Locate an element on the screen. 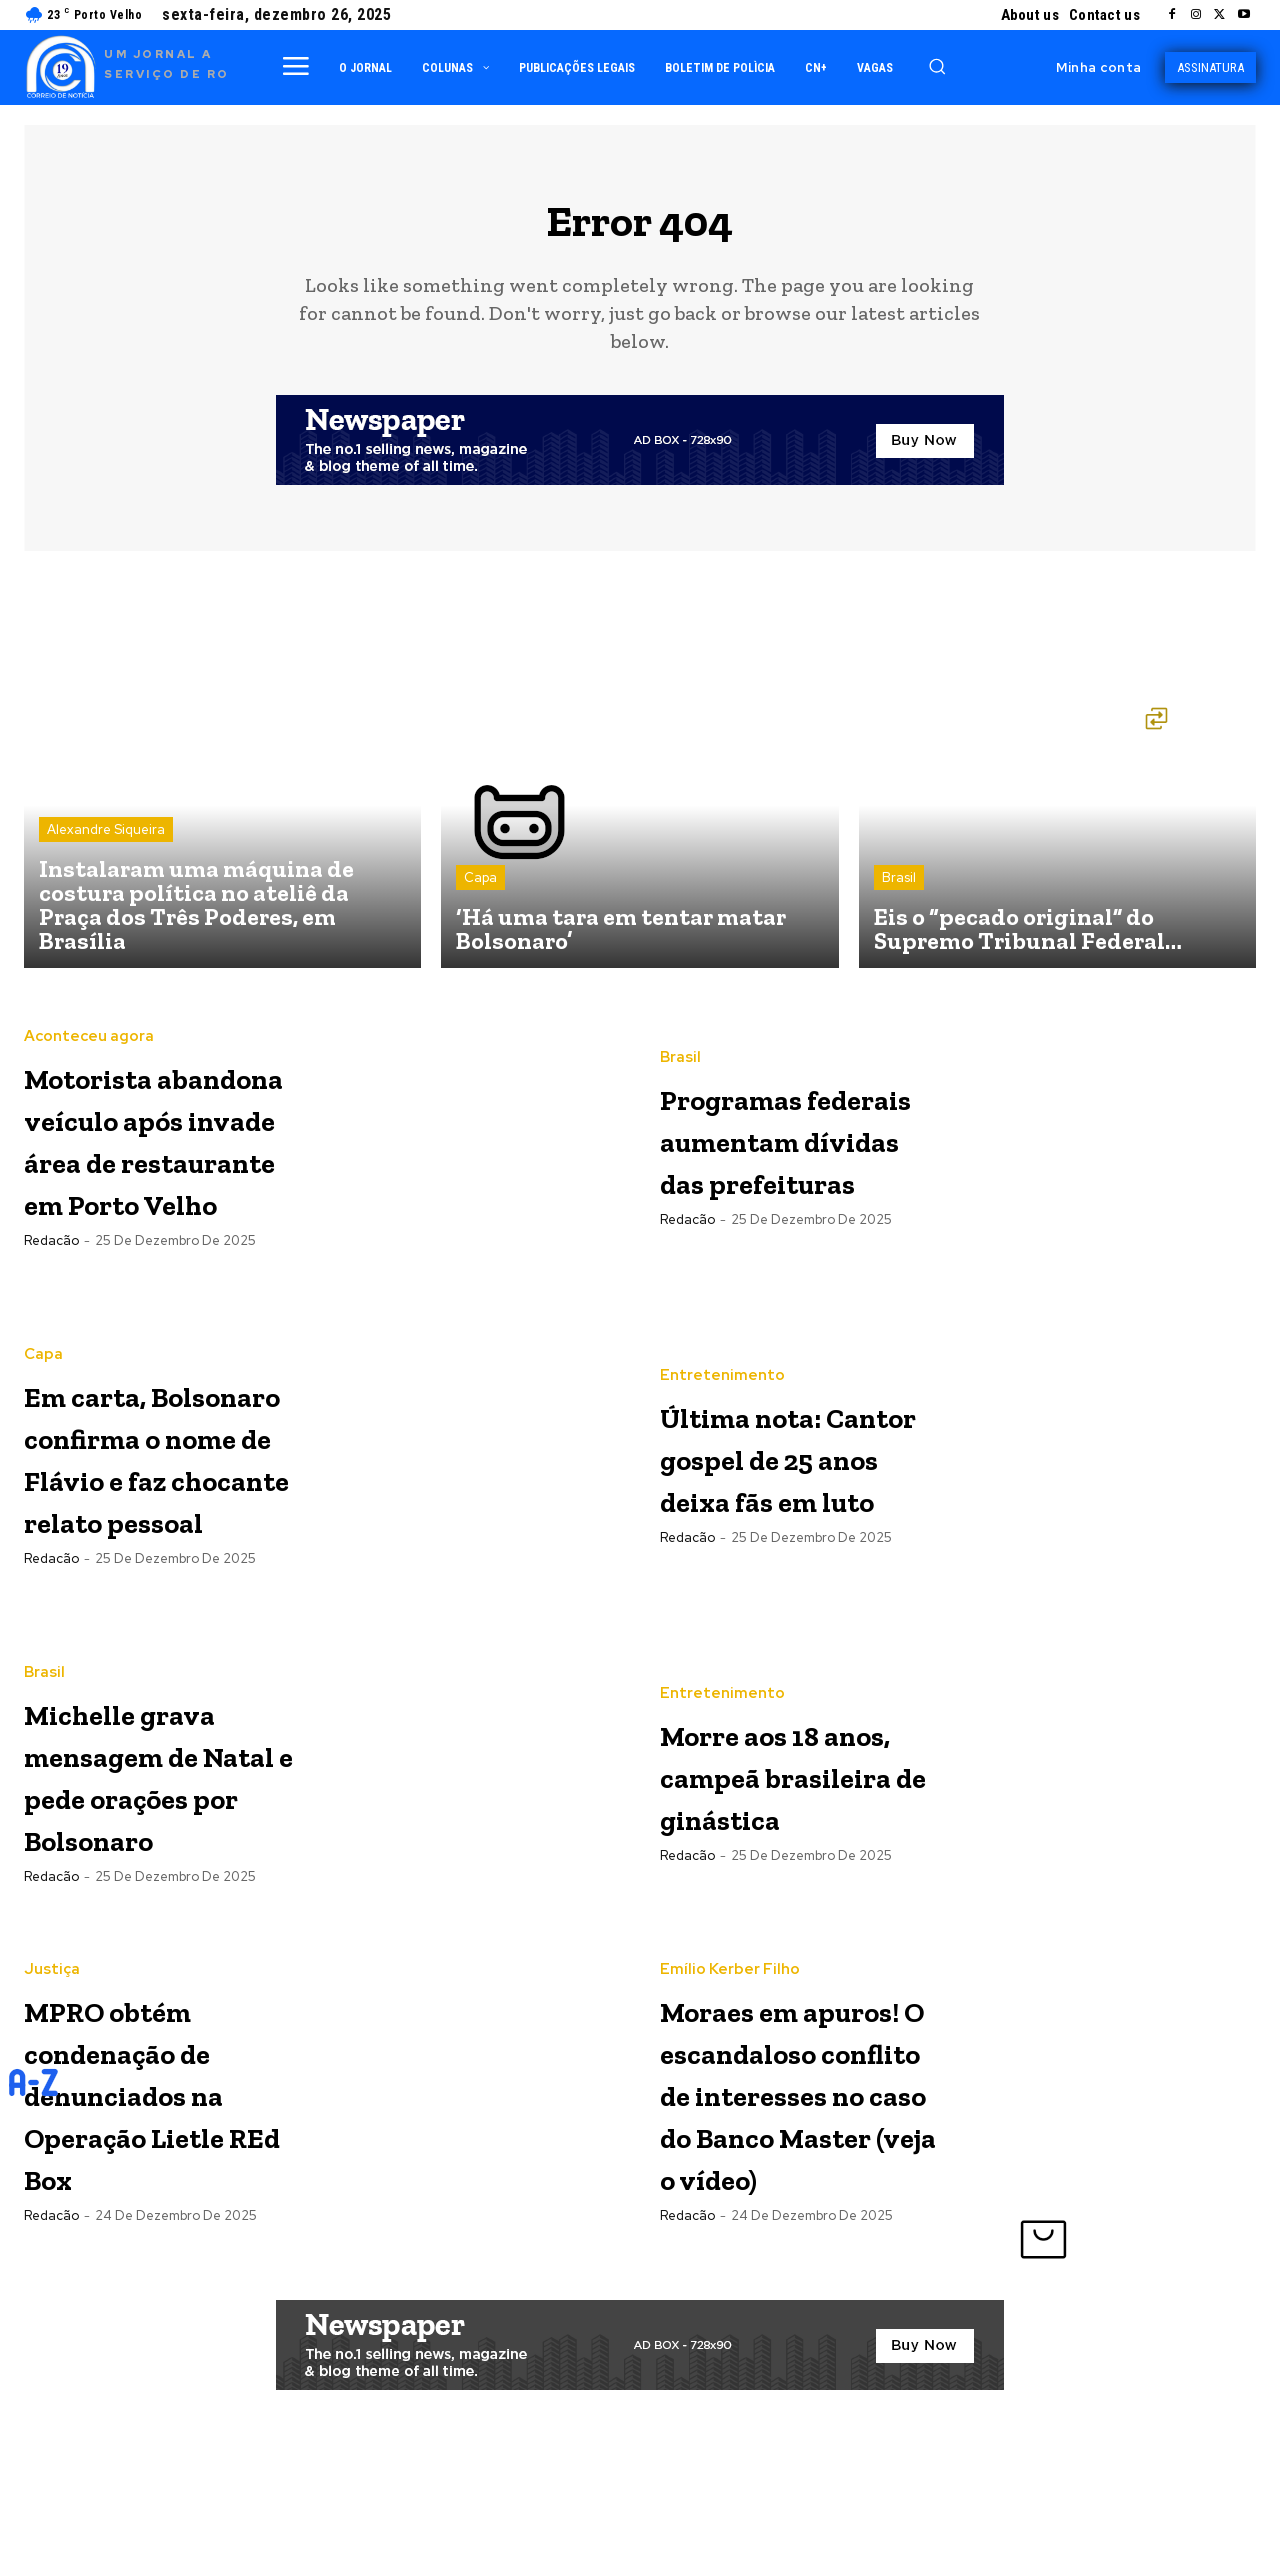  finn the human character icon from adventure time is located at coordinates (519, 820).